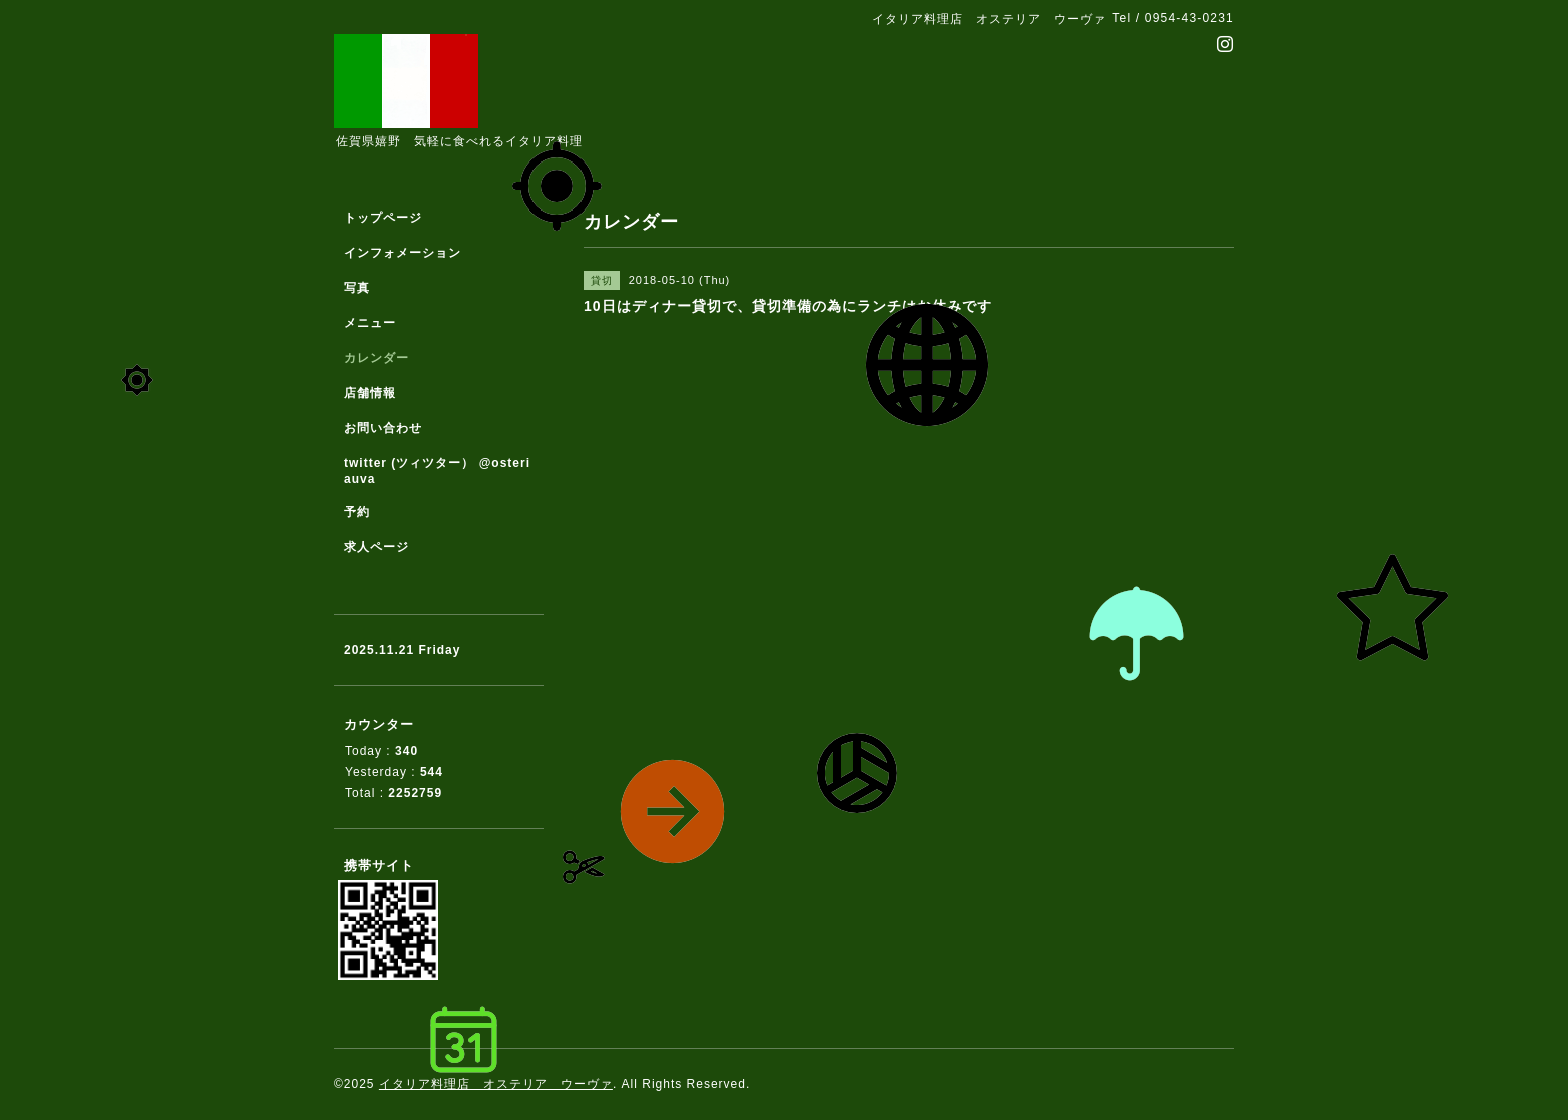  Describe the element at coordinates (463, 1039) in the screenshot. I see `view or select a specific date` at that location.